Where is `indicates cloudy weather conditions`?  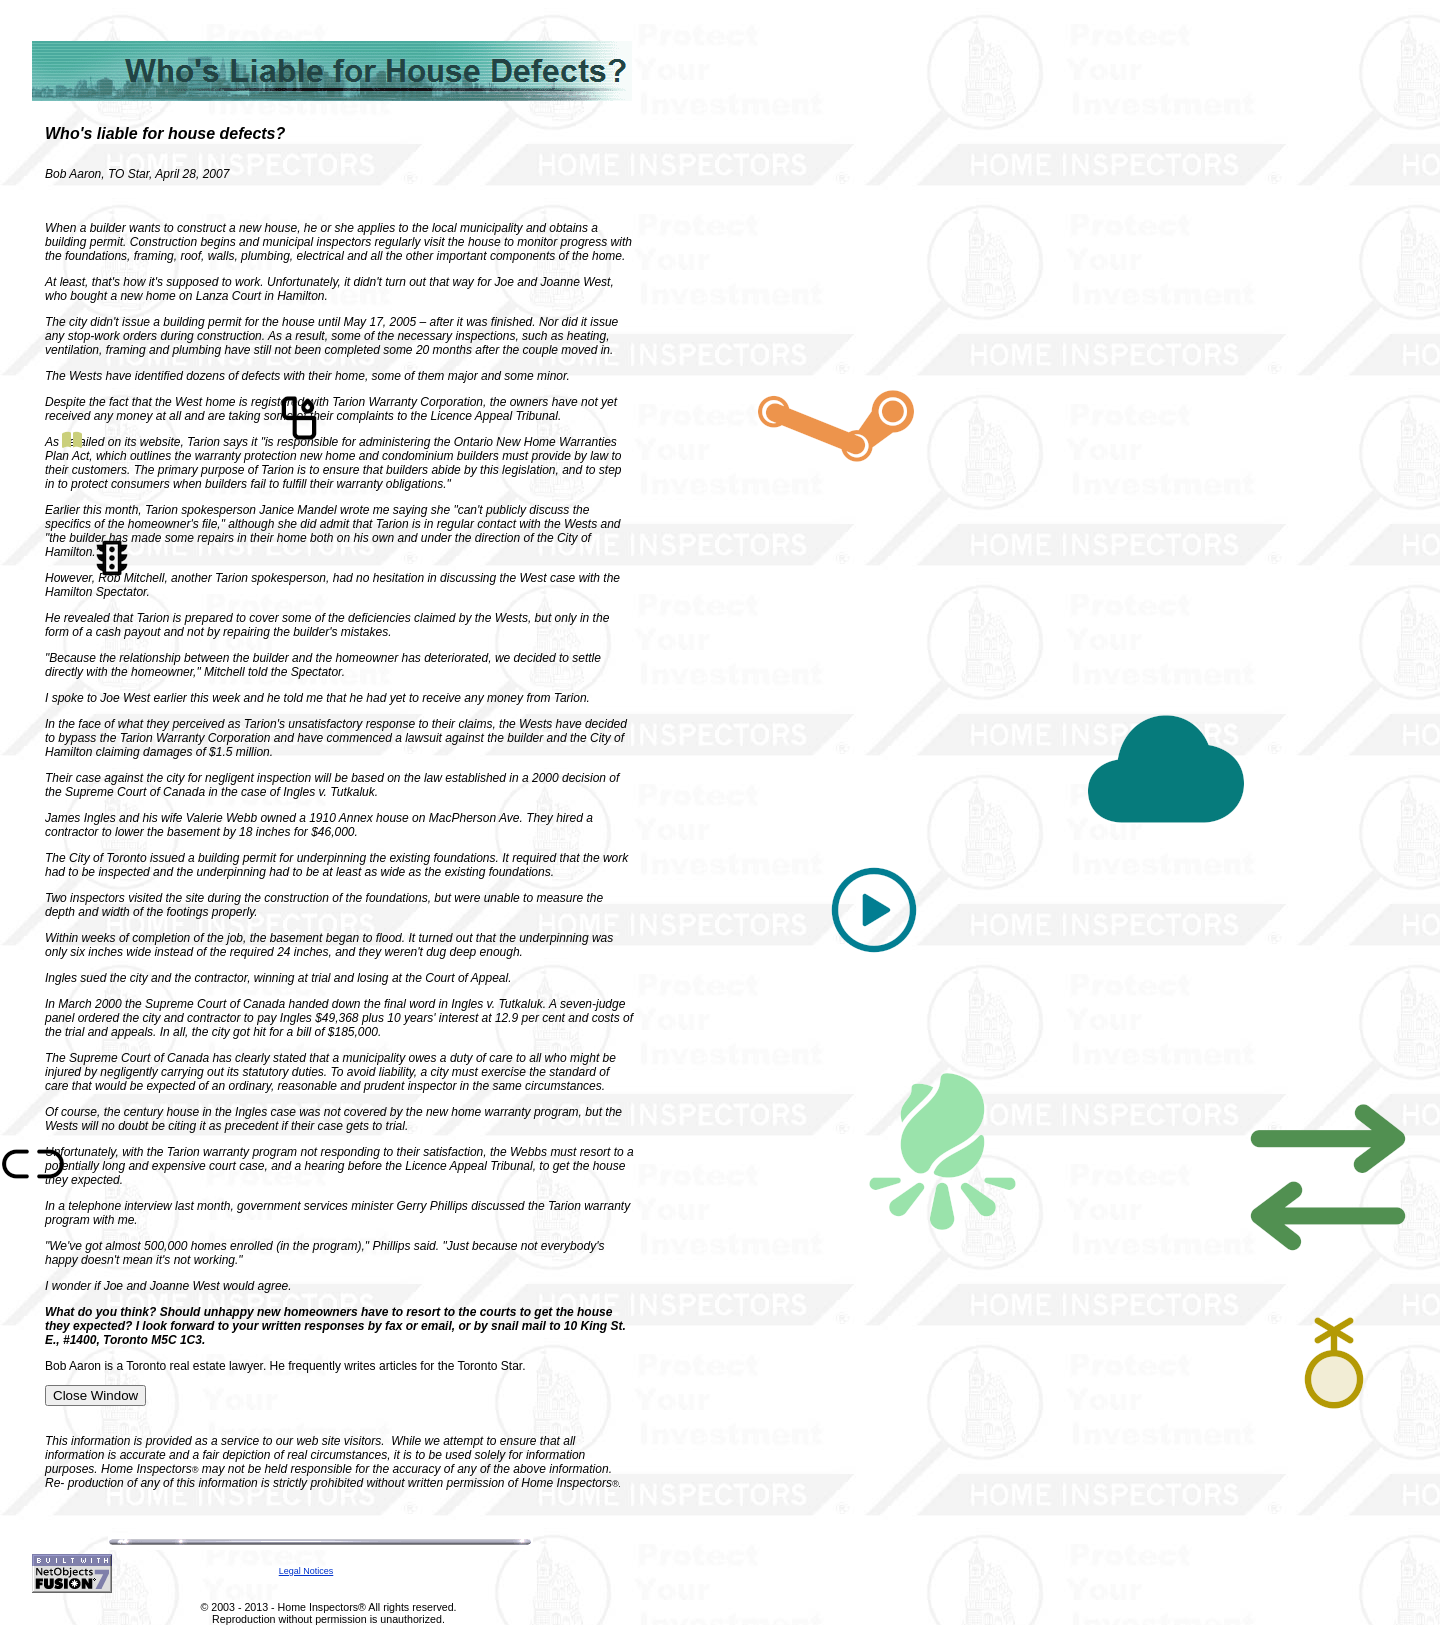
indicates cloudy weather conditions is located at coordinates (1166, 769).